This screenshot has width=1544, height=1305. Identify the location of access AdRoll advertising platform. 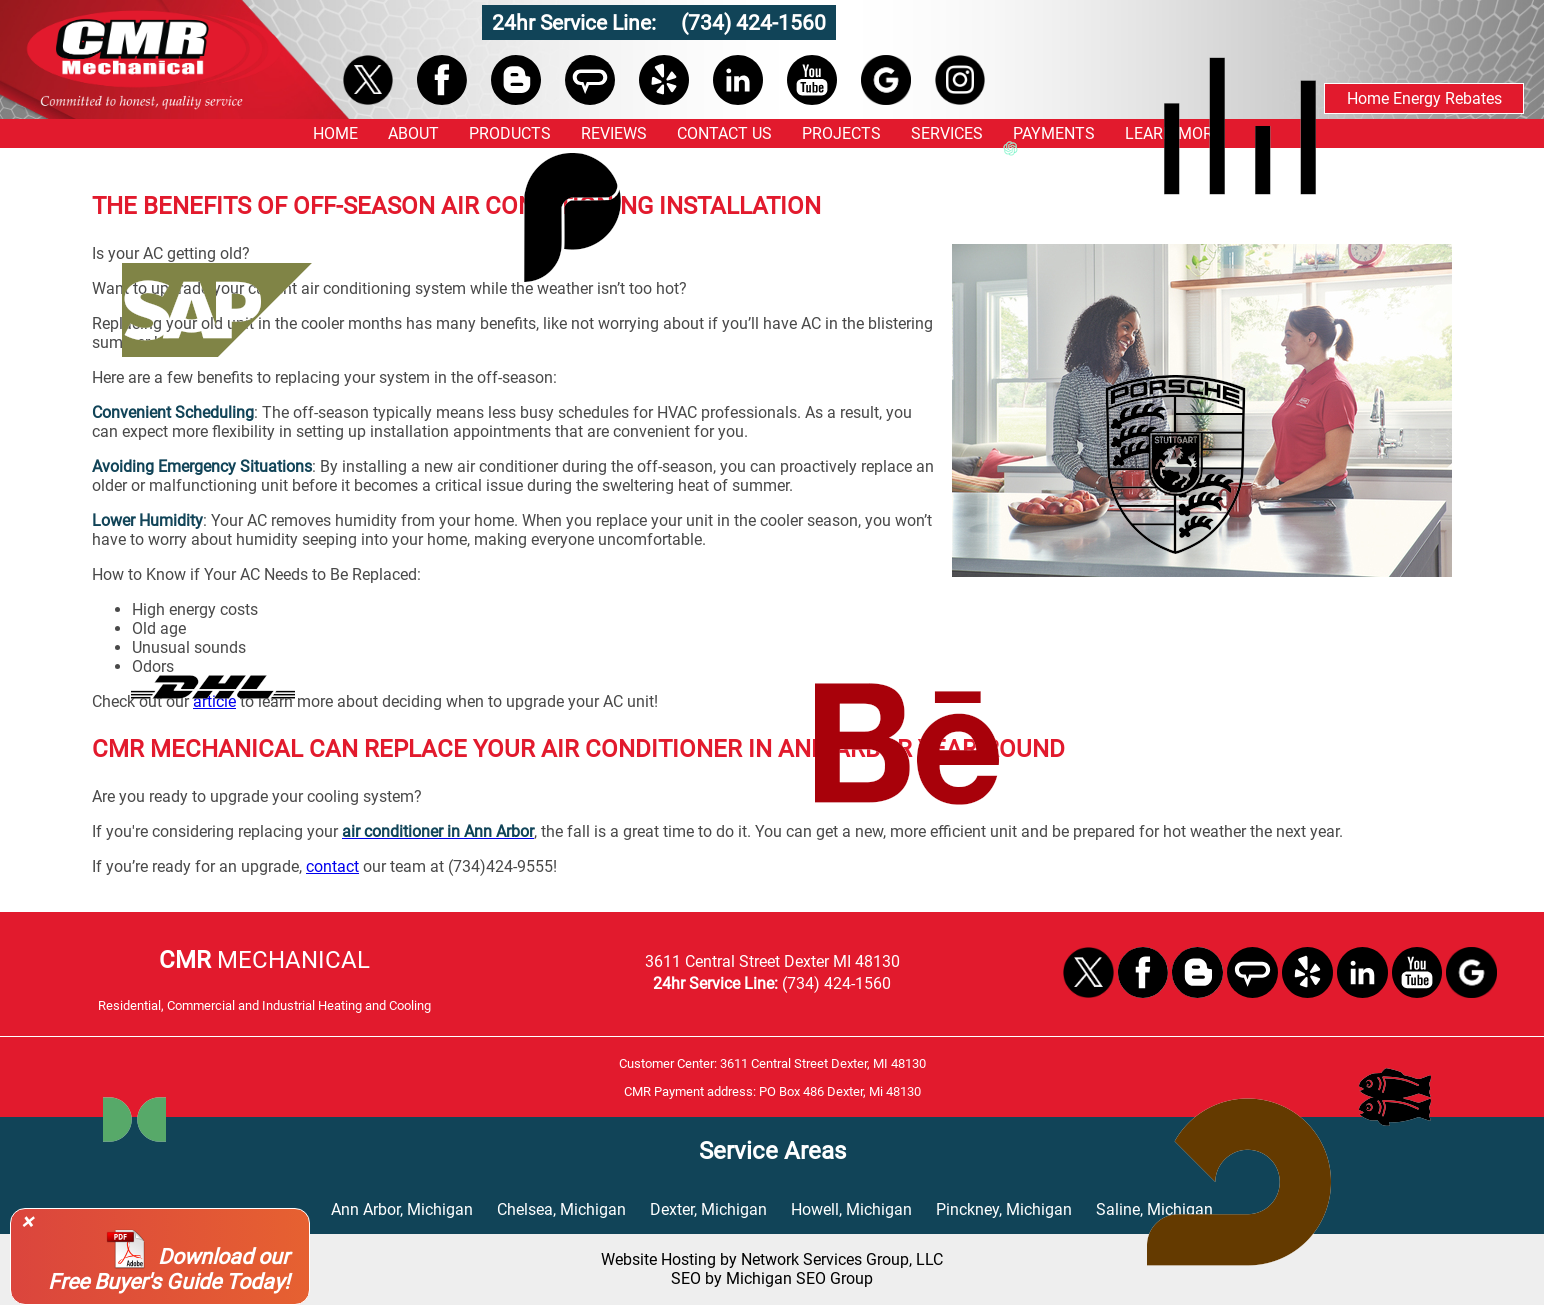
(1239, 1182).